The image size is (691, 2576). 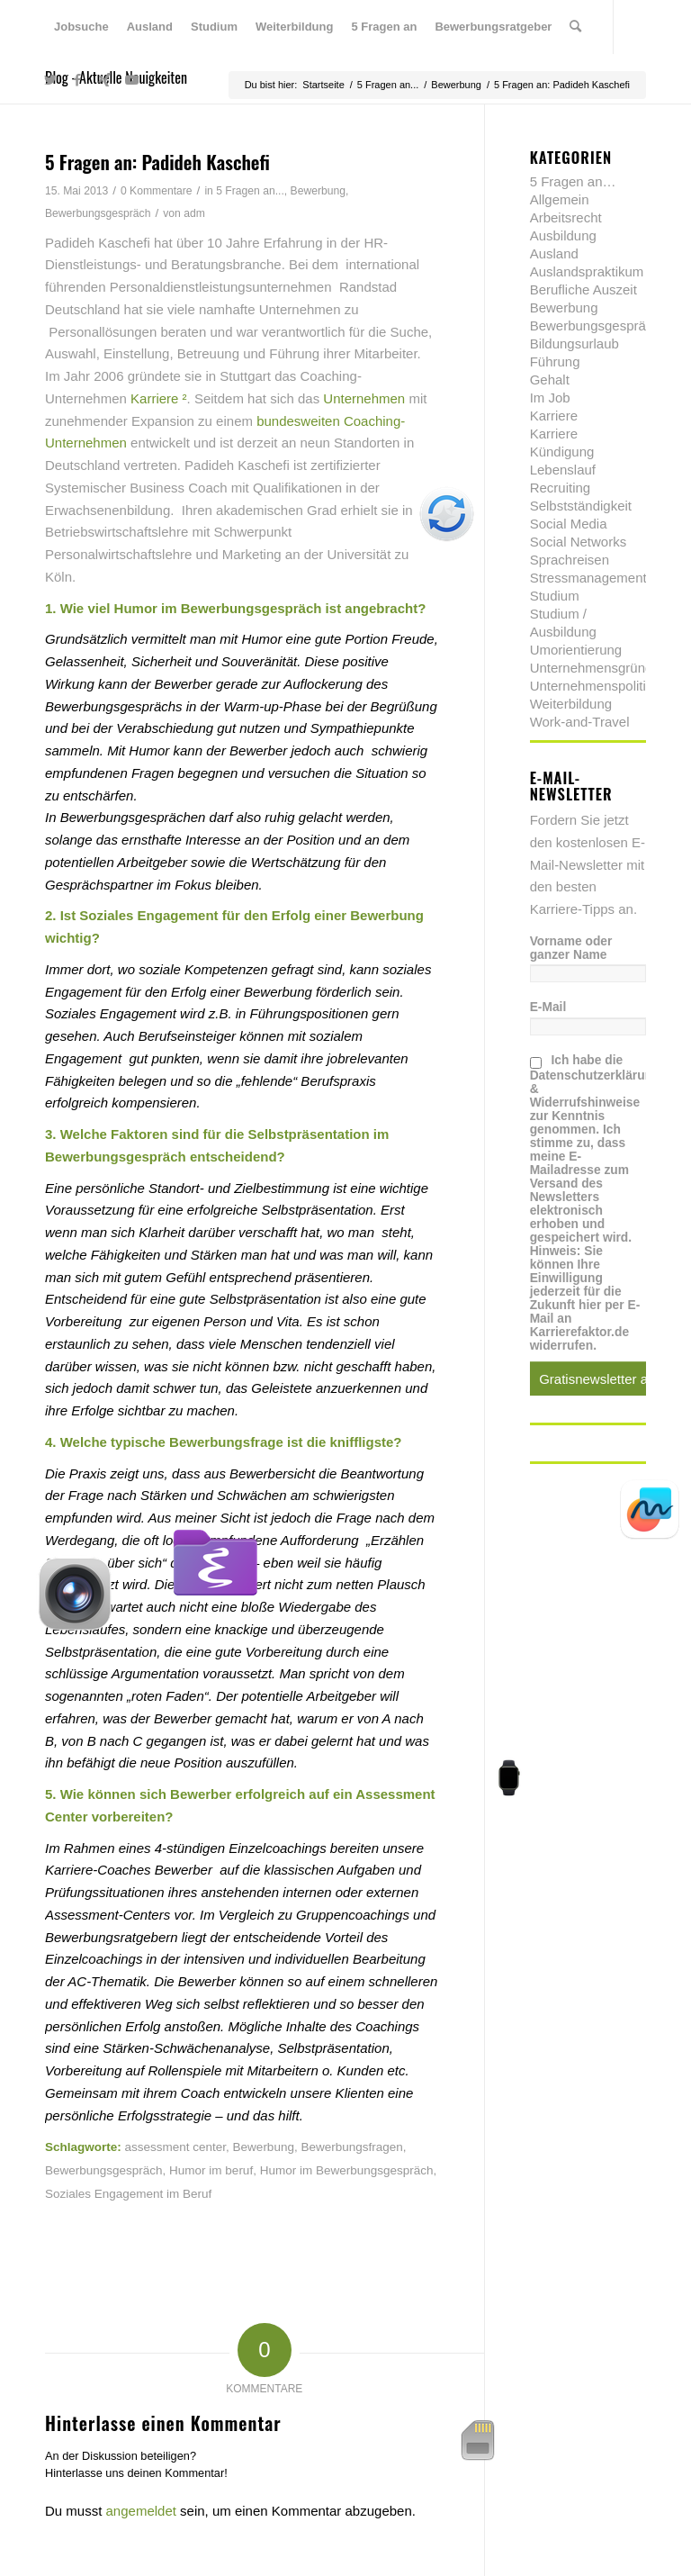 I want to click on indicates a connected USB flash drive or removable storage, so click(x=478, y=2440).